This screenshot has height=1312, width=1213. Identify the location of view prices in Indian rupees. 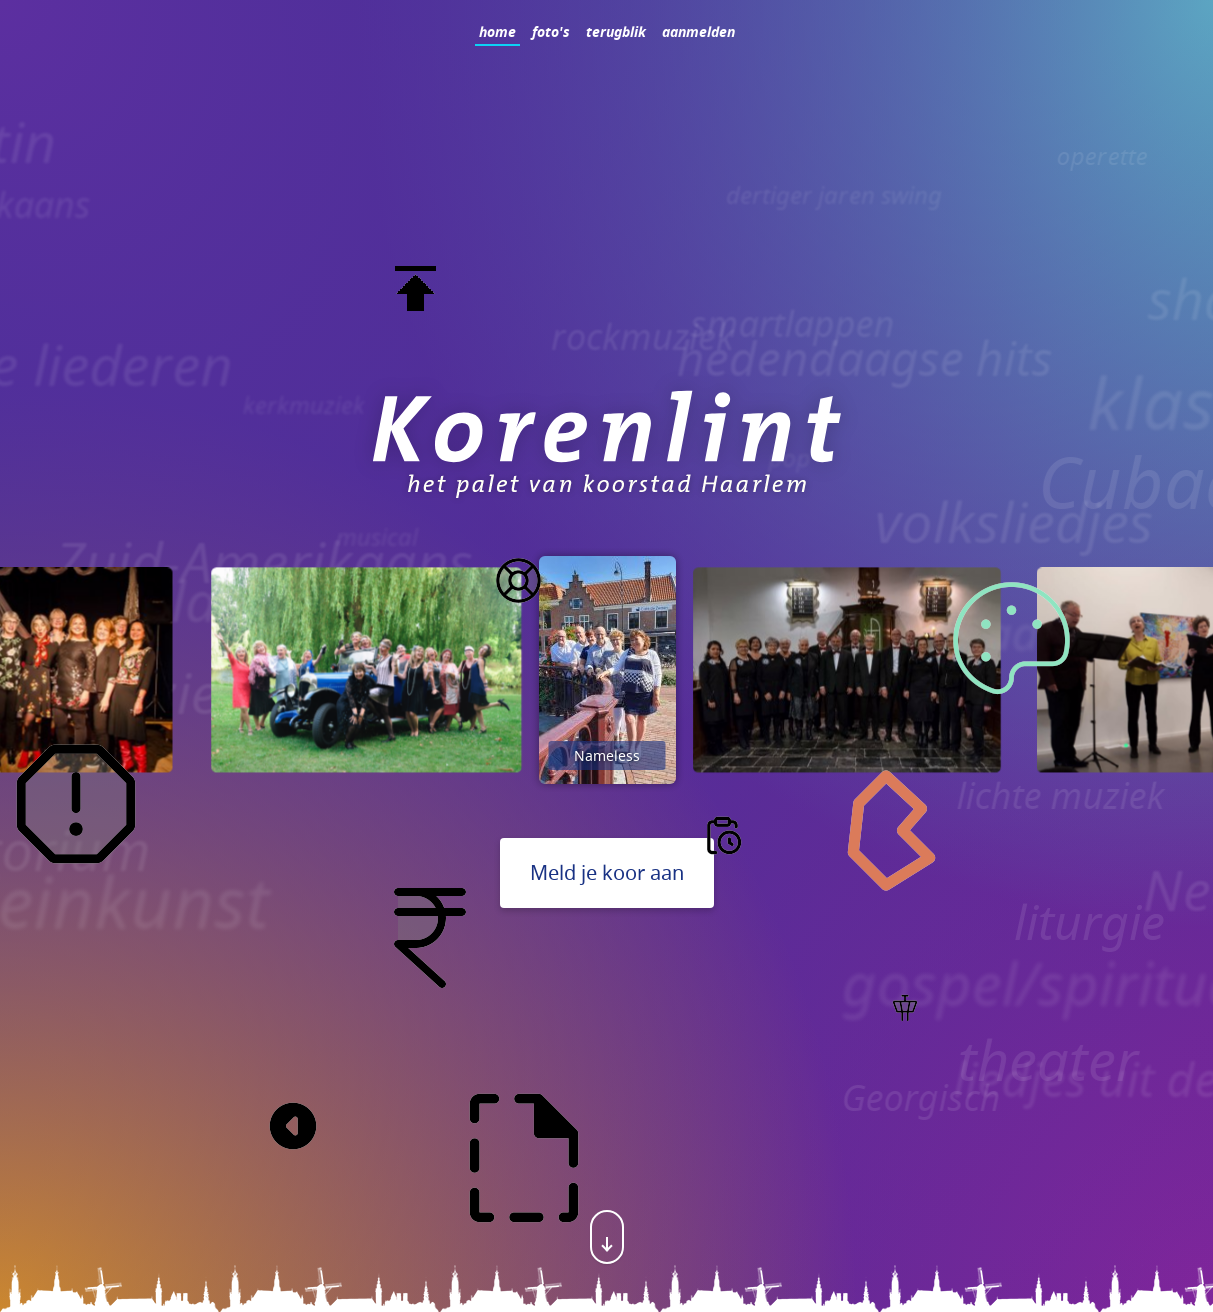
(426, 936).